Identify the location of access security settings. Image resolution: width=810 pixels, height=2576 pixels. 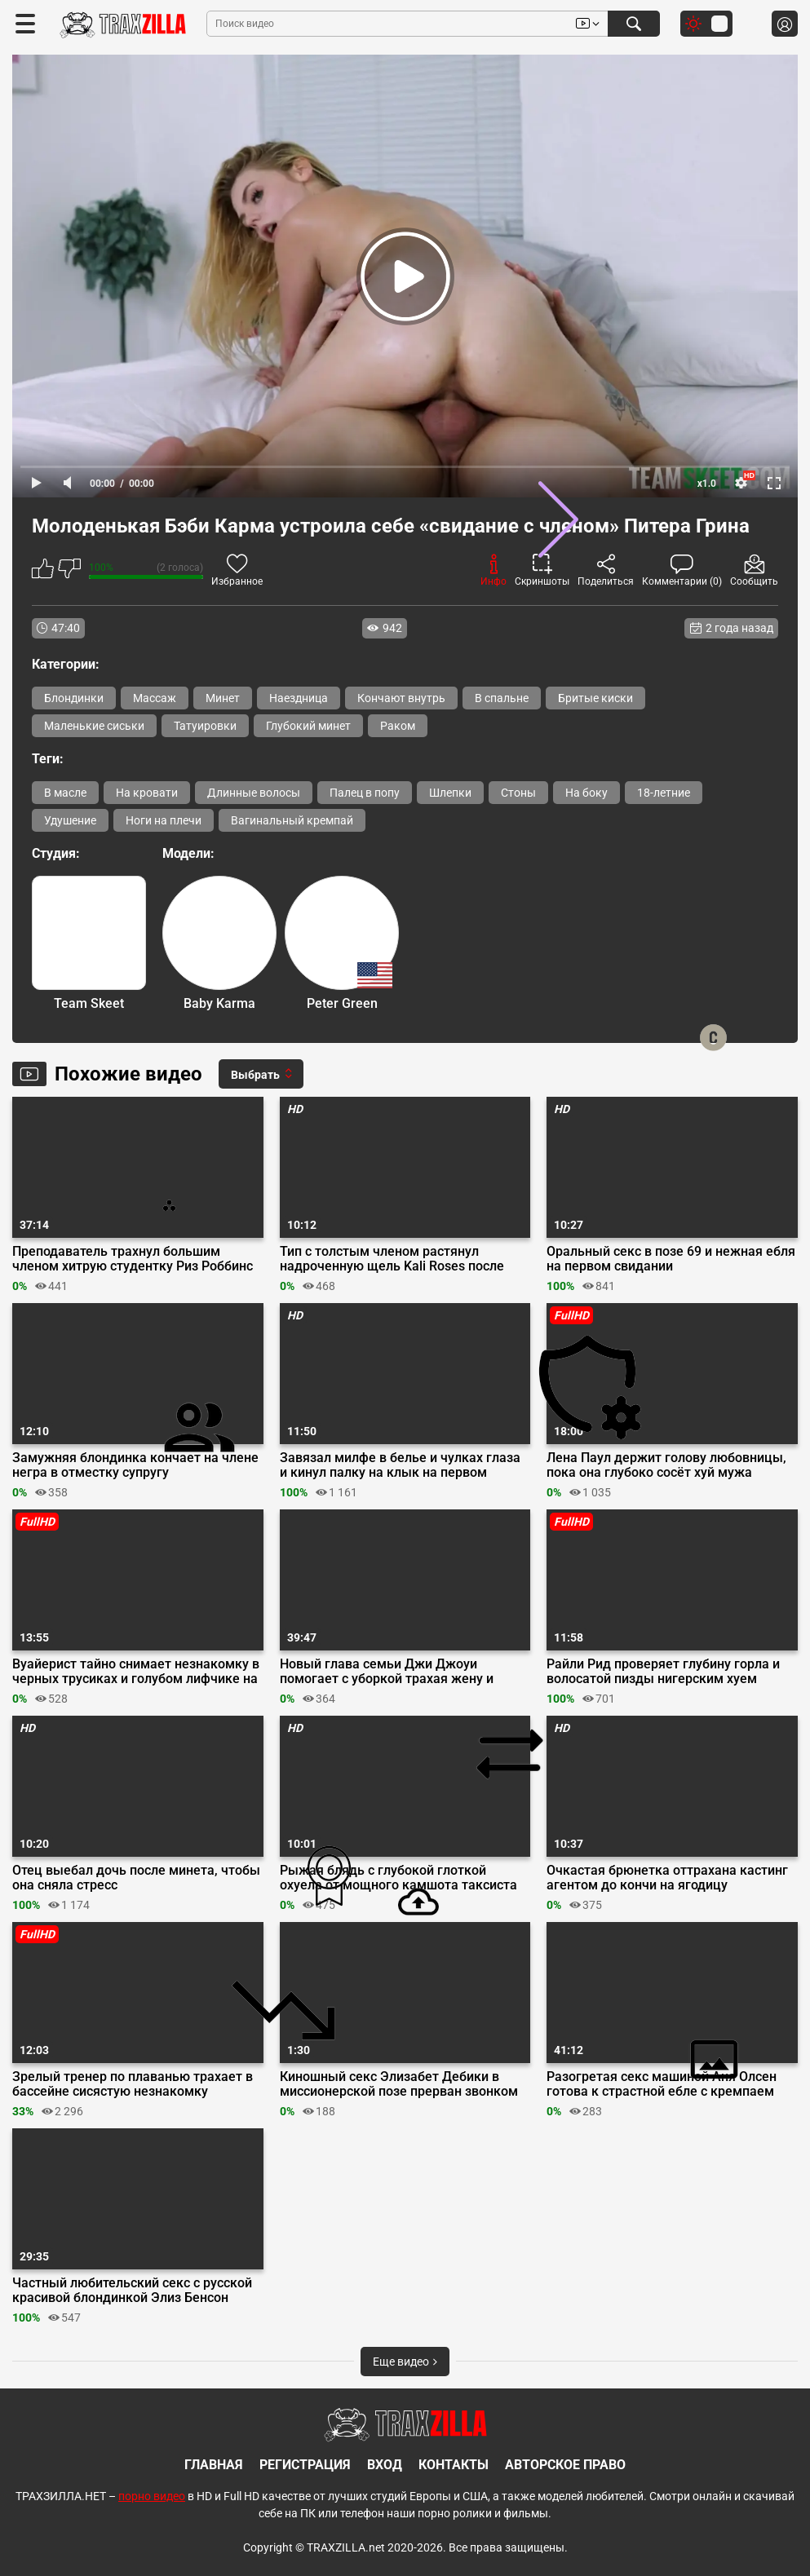
(587, 1384).